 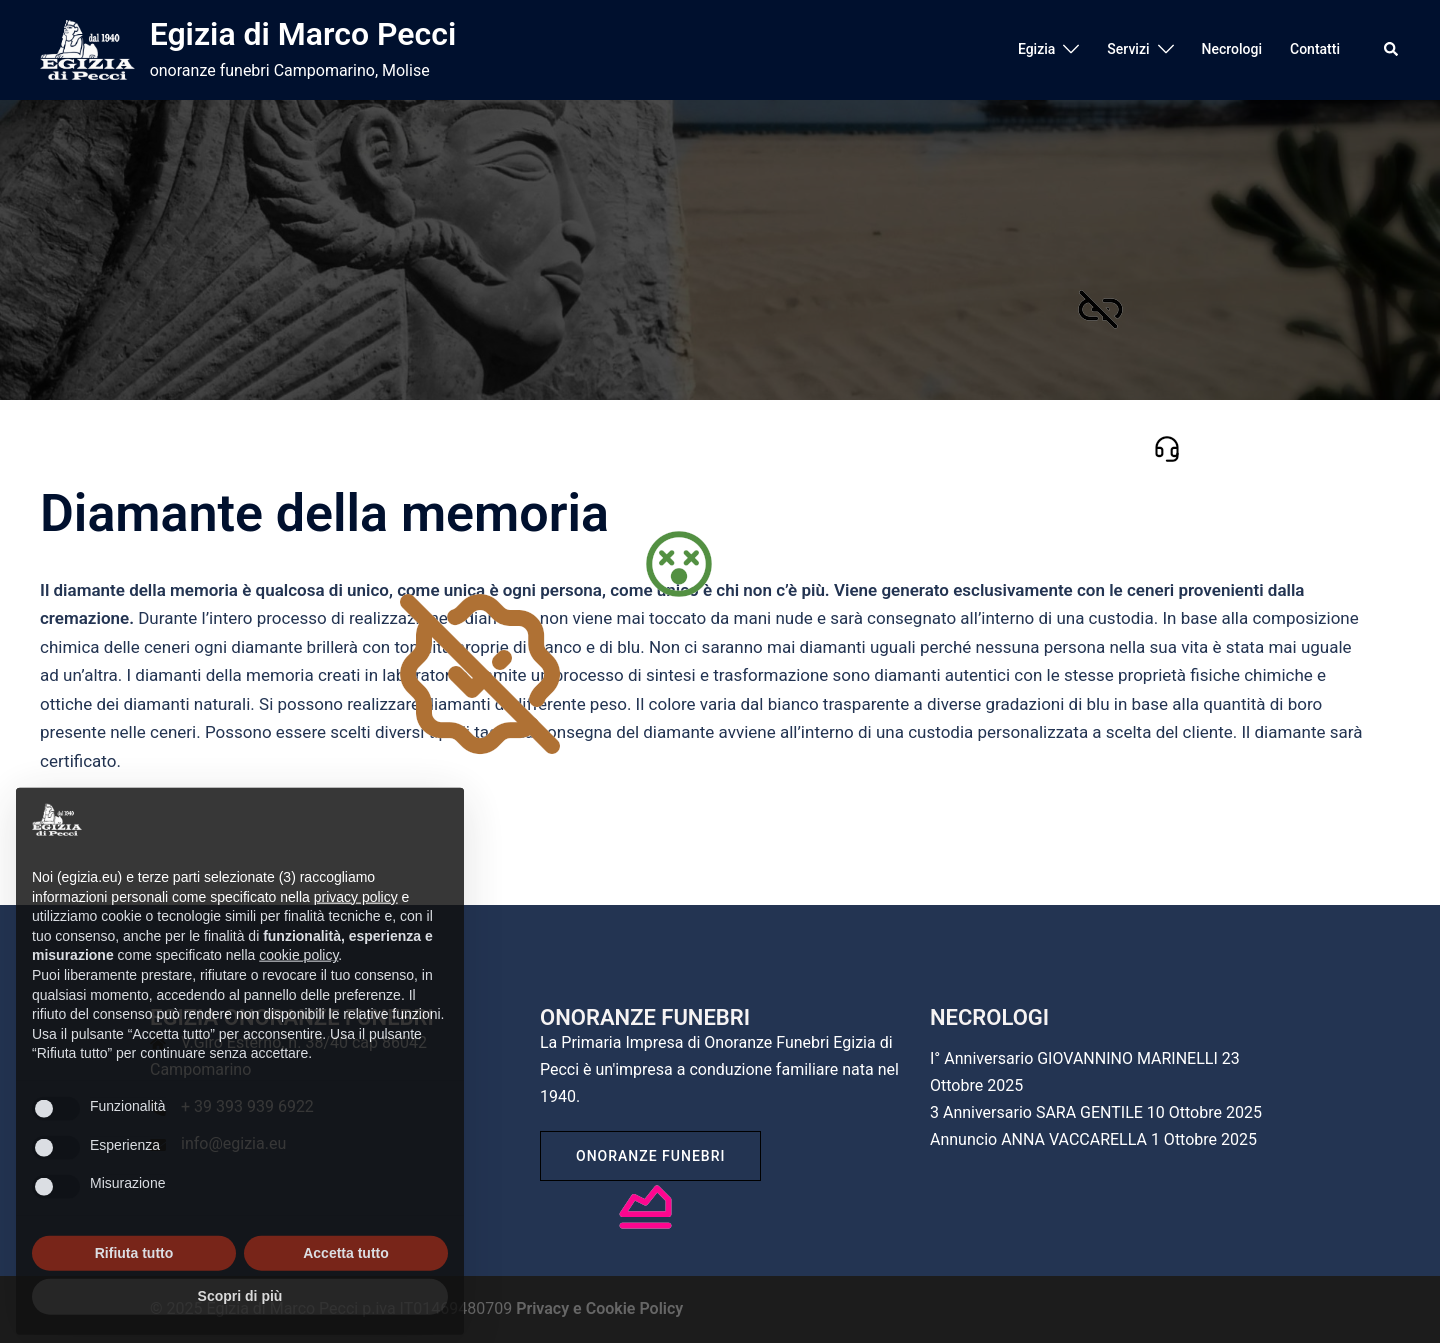 What do you see at coordinates (645, 1205) in the screenshot?
I see `view area chart or graph data` at bounding box center [645, 1205].